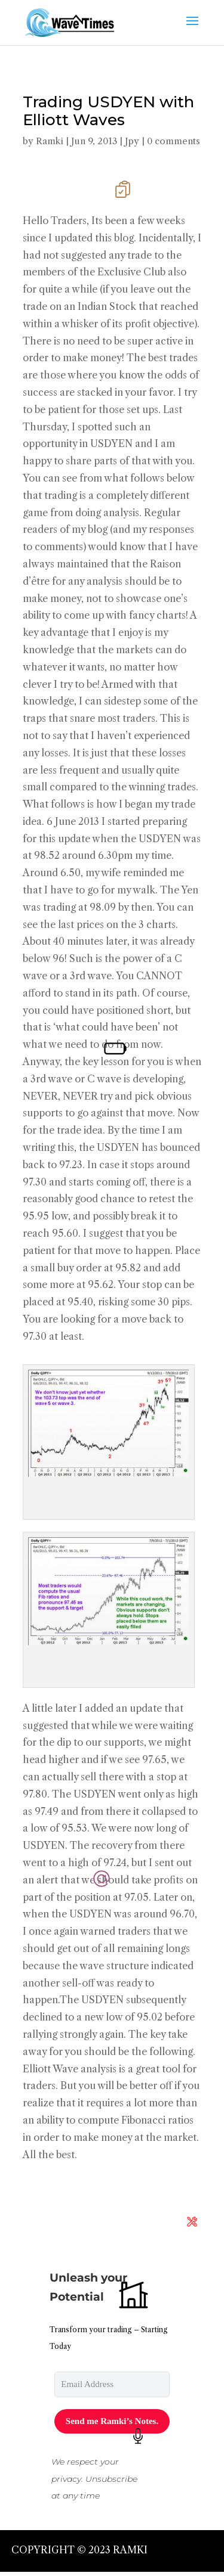 This screenshot has width=224, height=2576. Describe the element at coordinates (192, 2221) in the screenshot. I see `access tools and settings` at that location.